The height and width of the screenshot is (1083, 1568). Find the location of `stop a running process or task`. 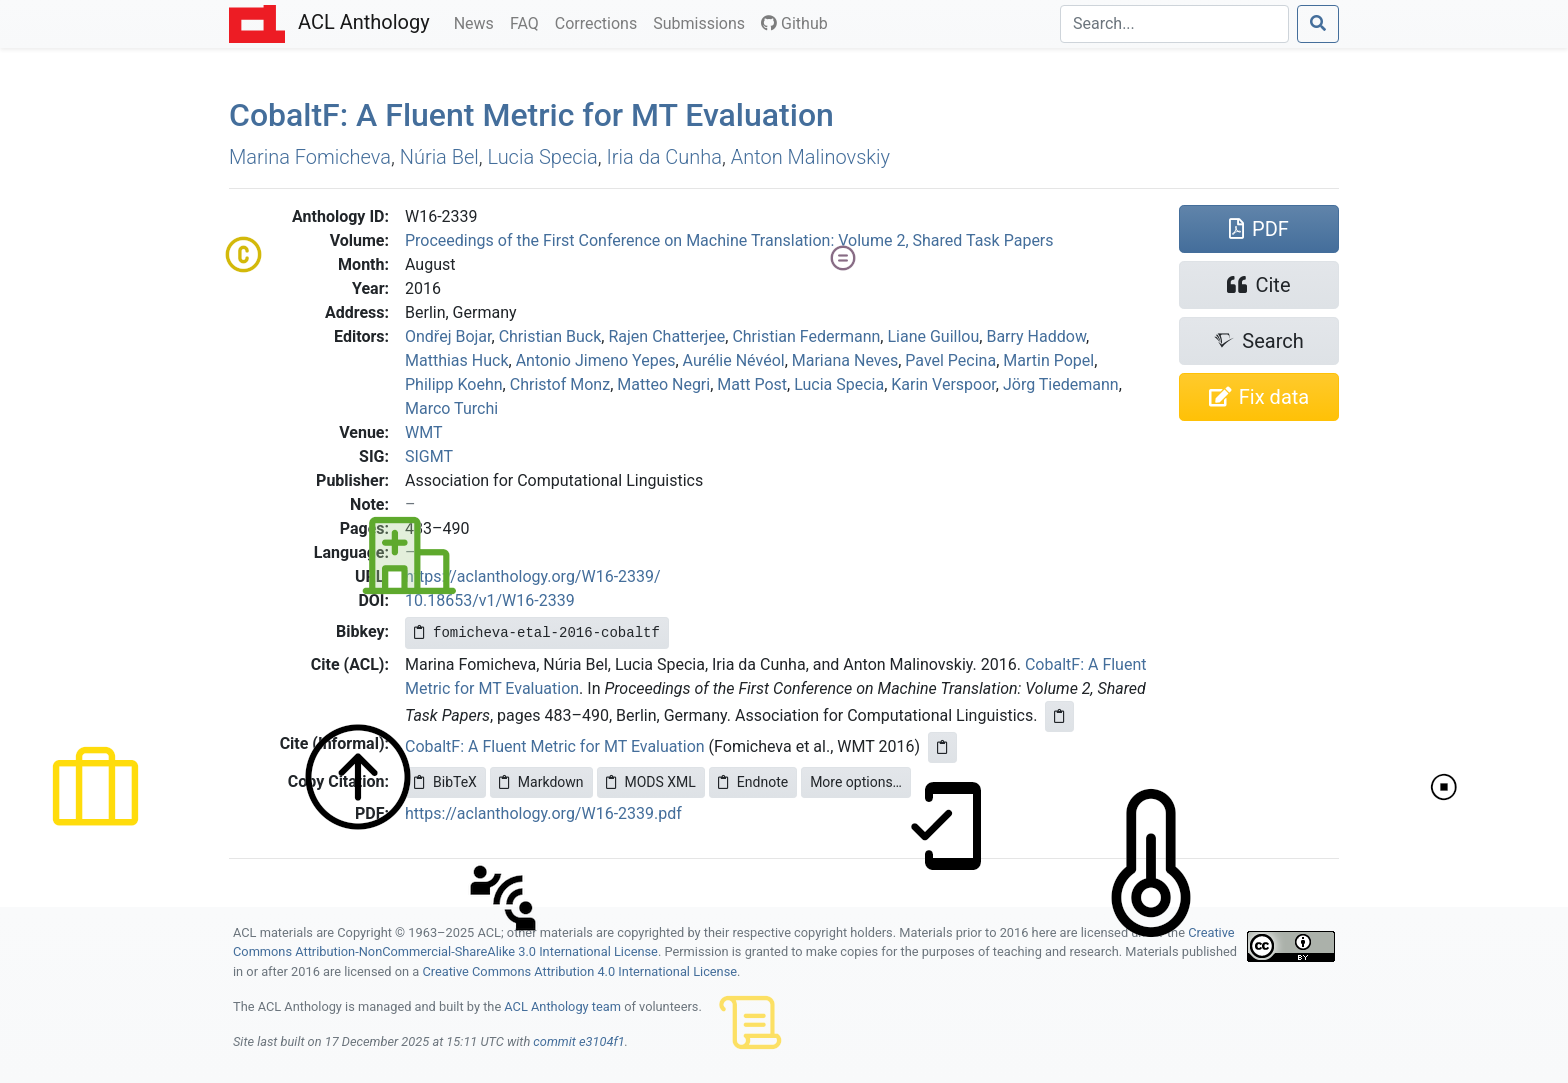

stop a running process or task is located at coordinates (1444, 787).